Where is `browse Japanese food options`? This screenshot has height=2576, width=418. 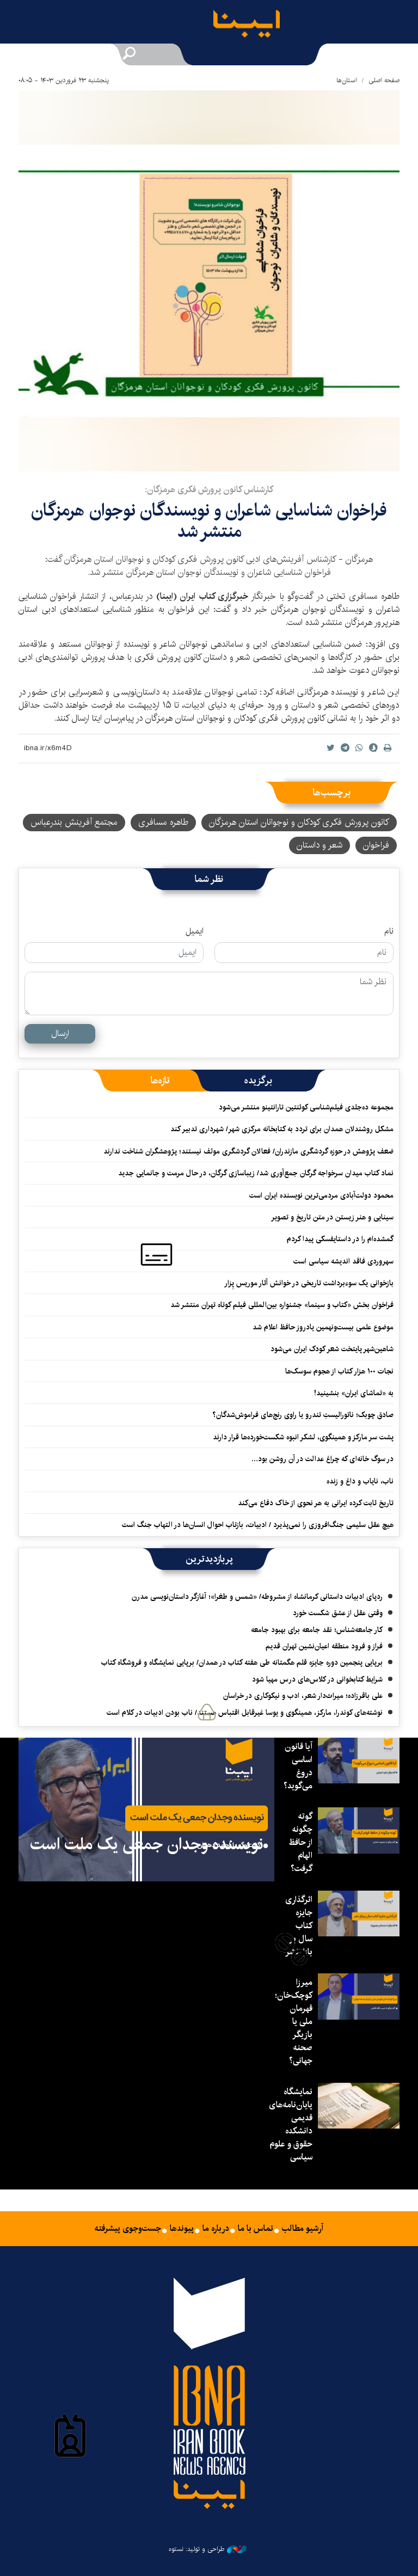
browse Japanese food options is located at coordinates (207, 1712).